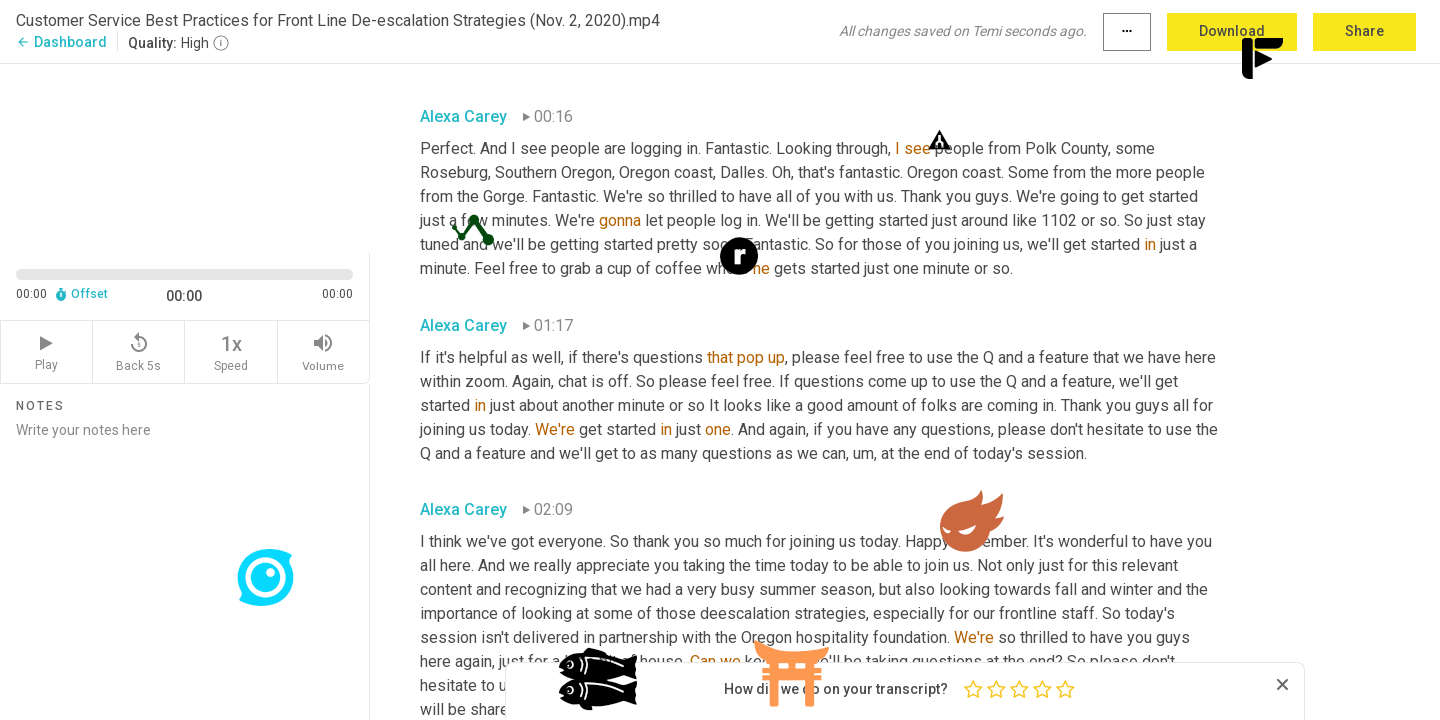  Describe the element at coordinates (791, 673) in the screenshot. I see `jinja templating engine logo` at that location.